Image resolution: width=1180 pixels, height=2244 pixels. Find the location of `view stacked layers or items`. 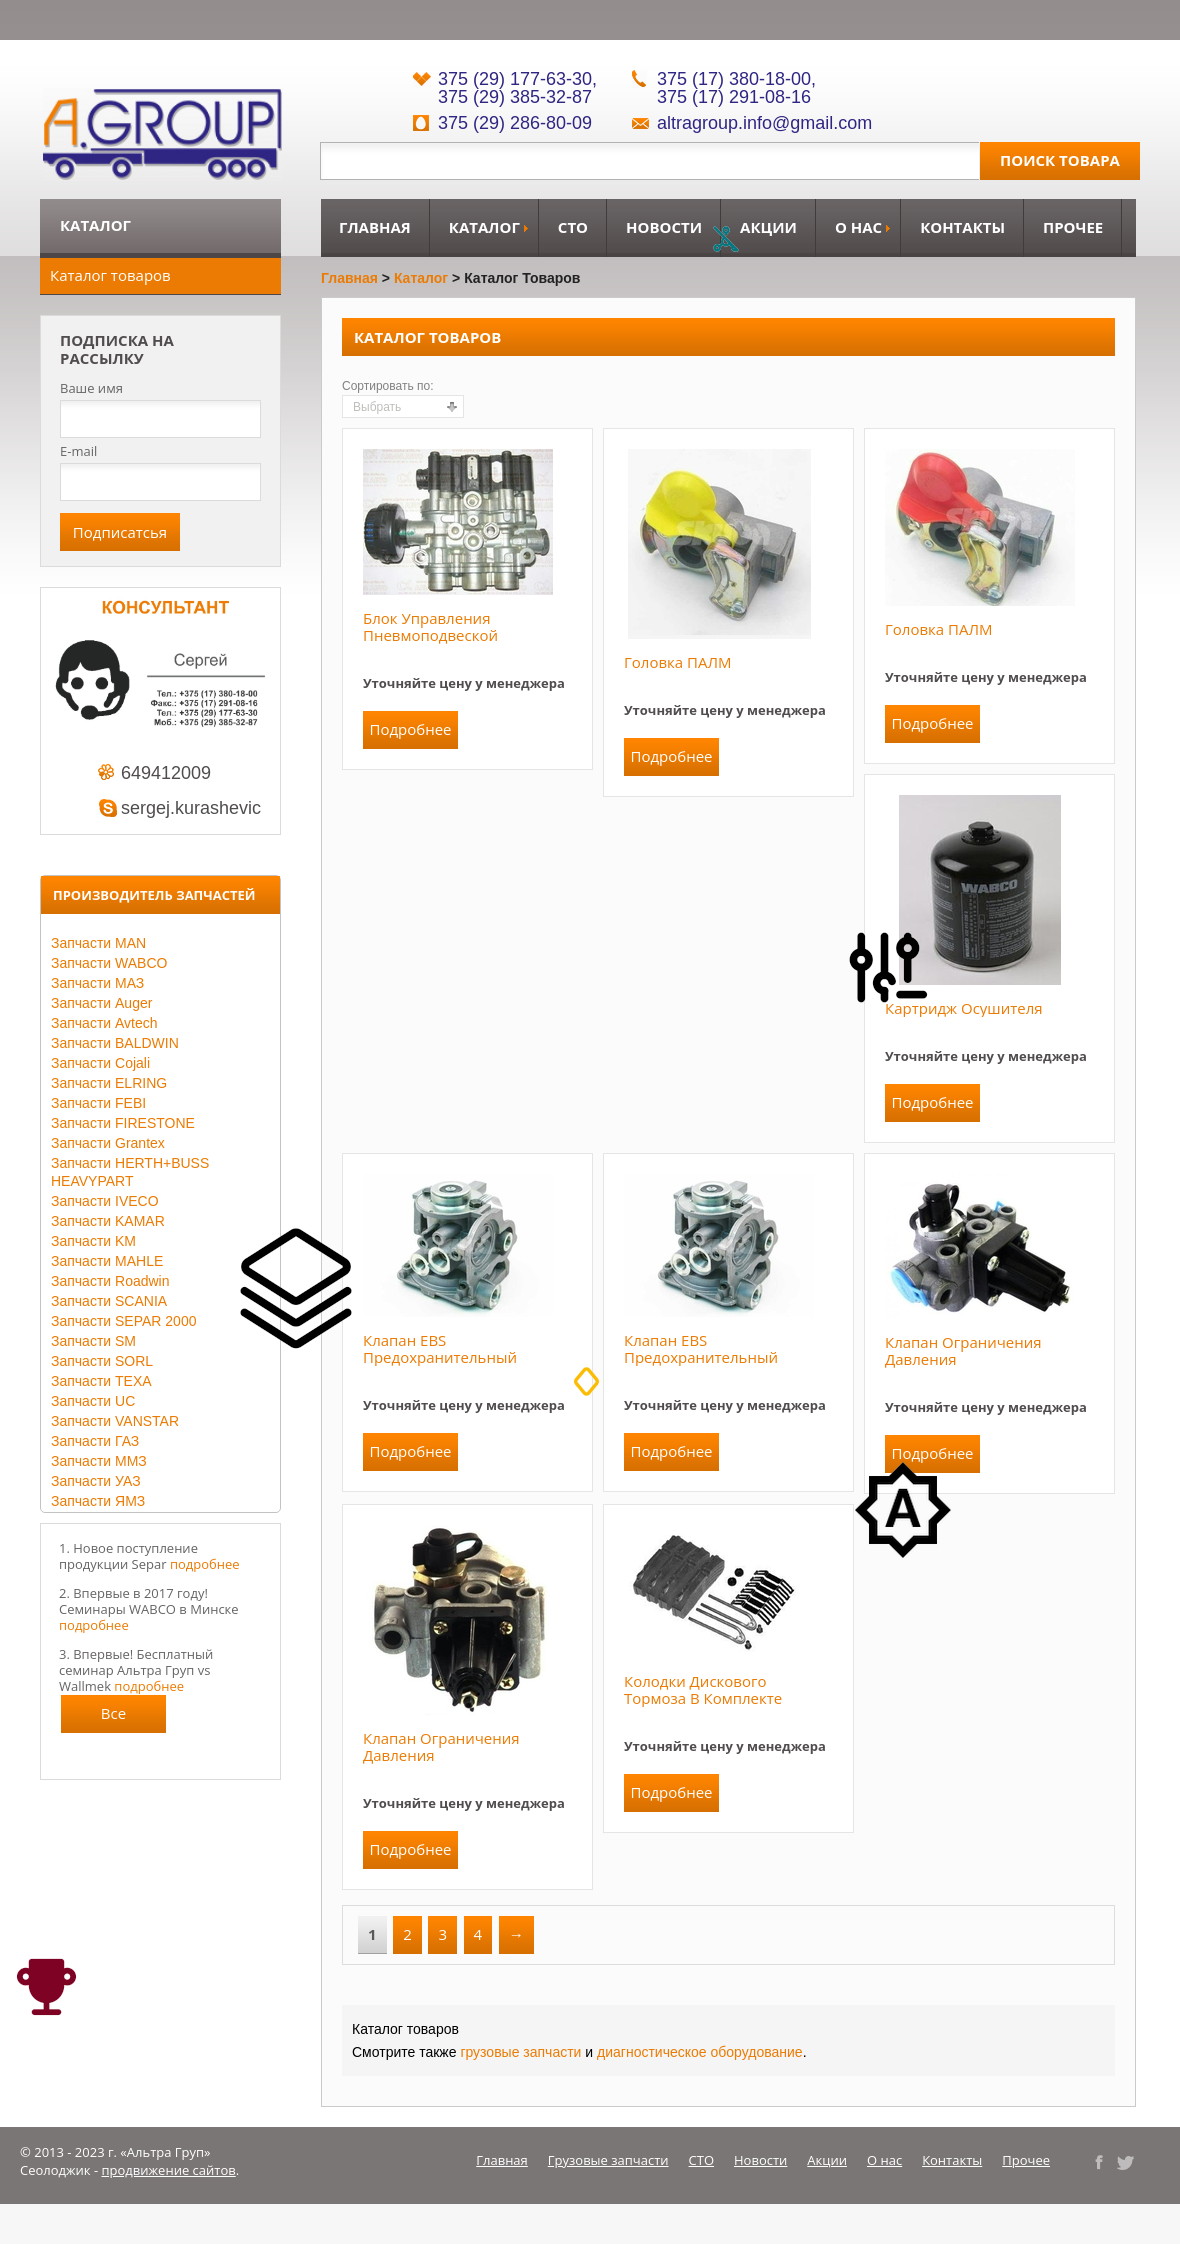

view stacked layers or items is located at coordinates (296, 1287).